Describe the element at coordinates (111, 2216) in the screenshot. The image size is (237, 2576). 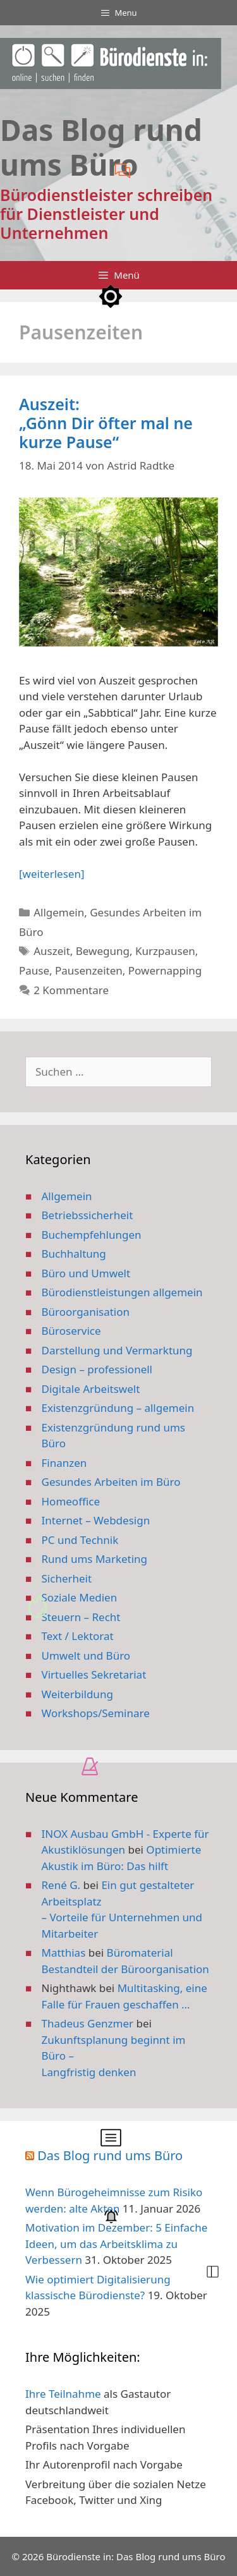
I see `indicates active or incoming notifications` at that location.